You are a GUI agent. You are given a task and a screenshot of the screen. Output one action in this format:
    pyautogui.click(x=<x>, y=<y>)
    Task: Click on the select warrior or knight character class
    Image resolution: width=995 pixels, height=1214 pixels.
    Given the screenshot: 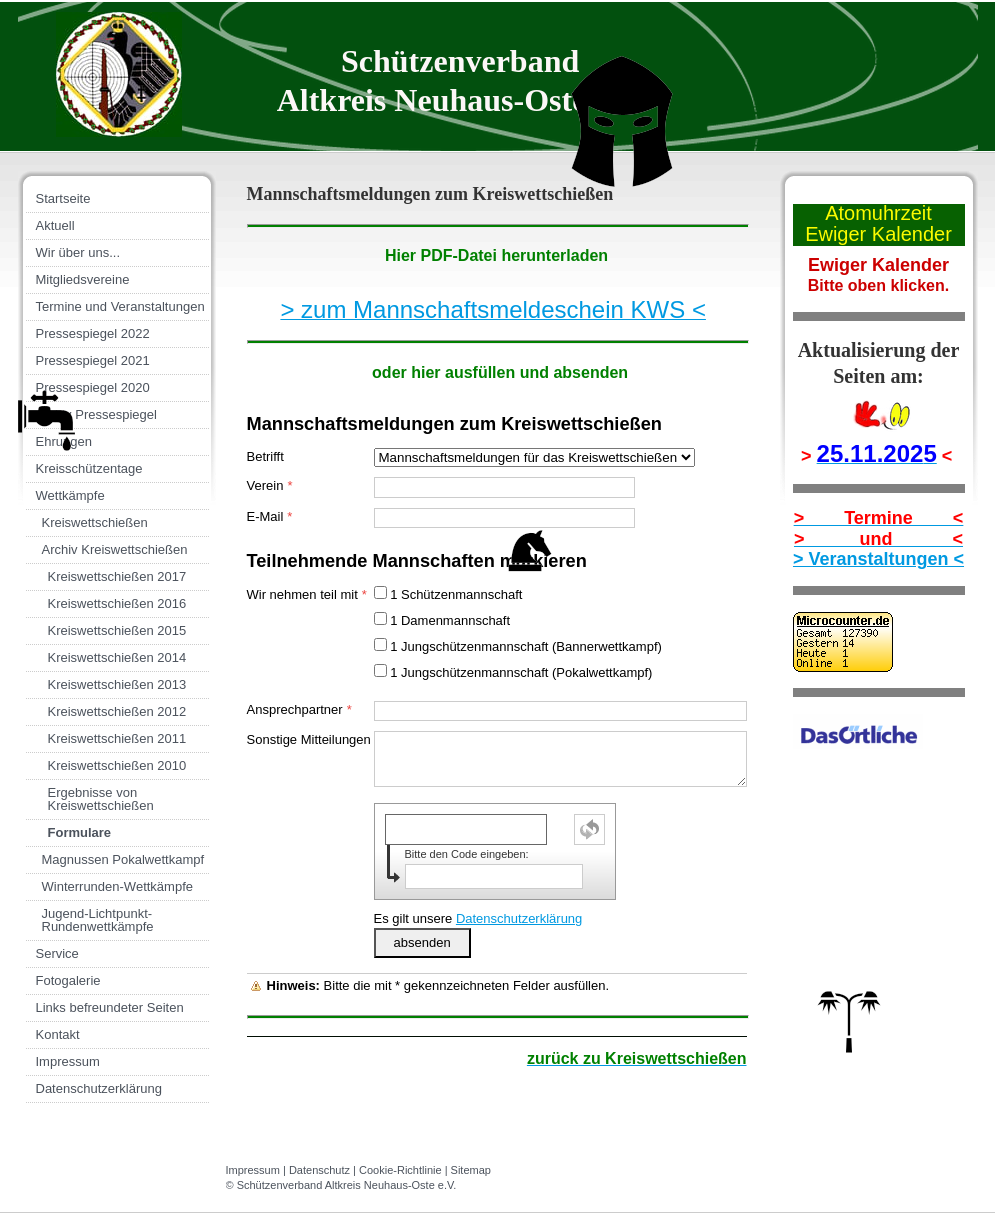 What is the action you would take?
    pyautogui.click(x=622, y=124)
    